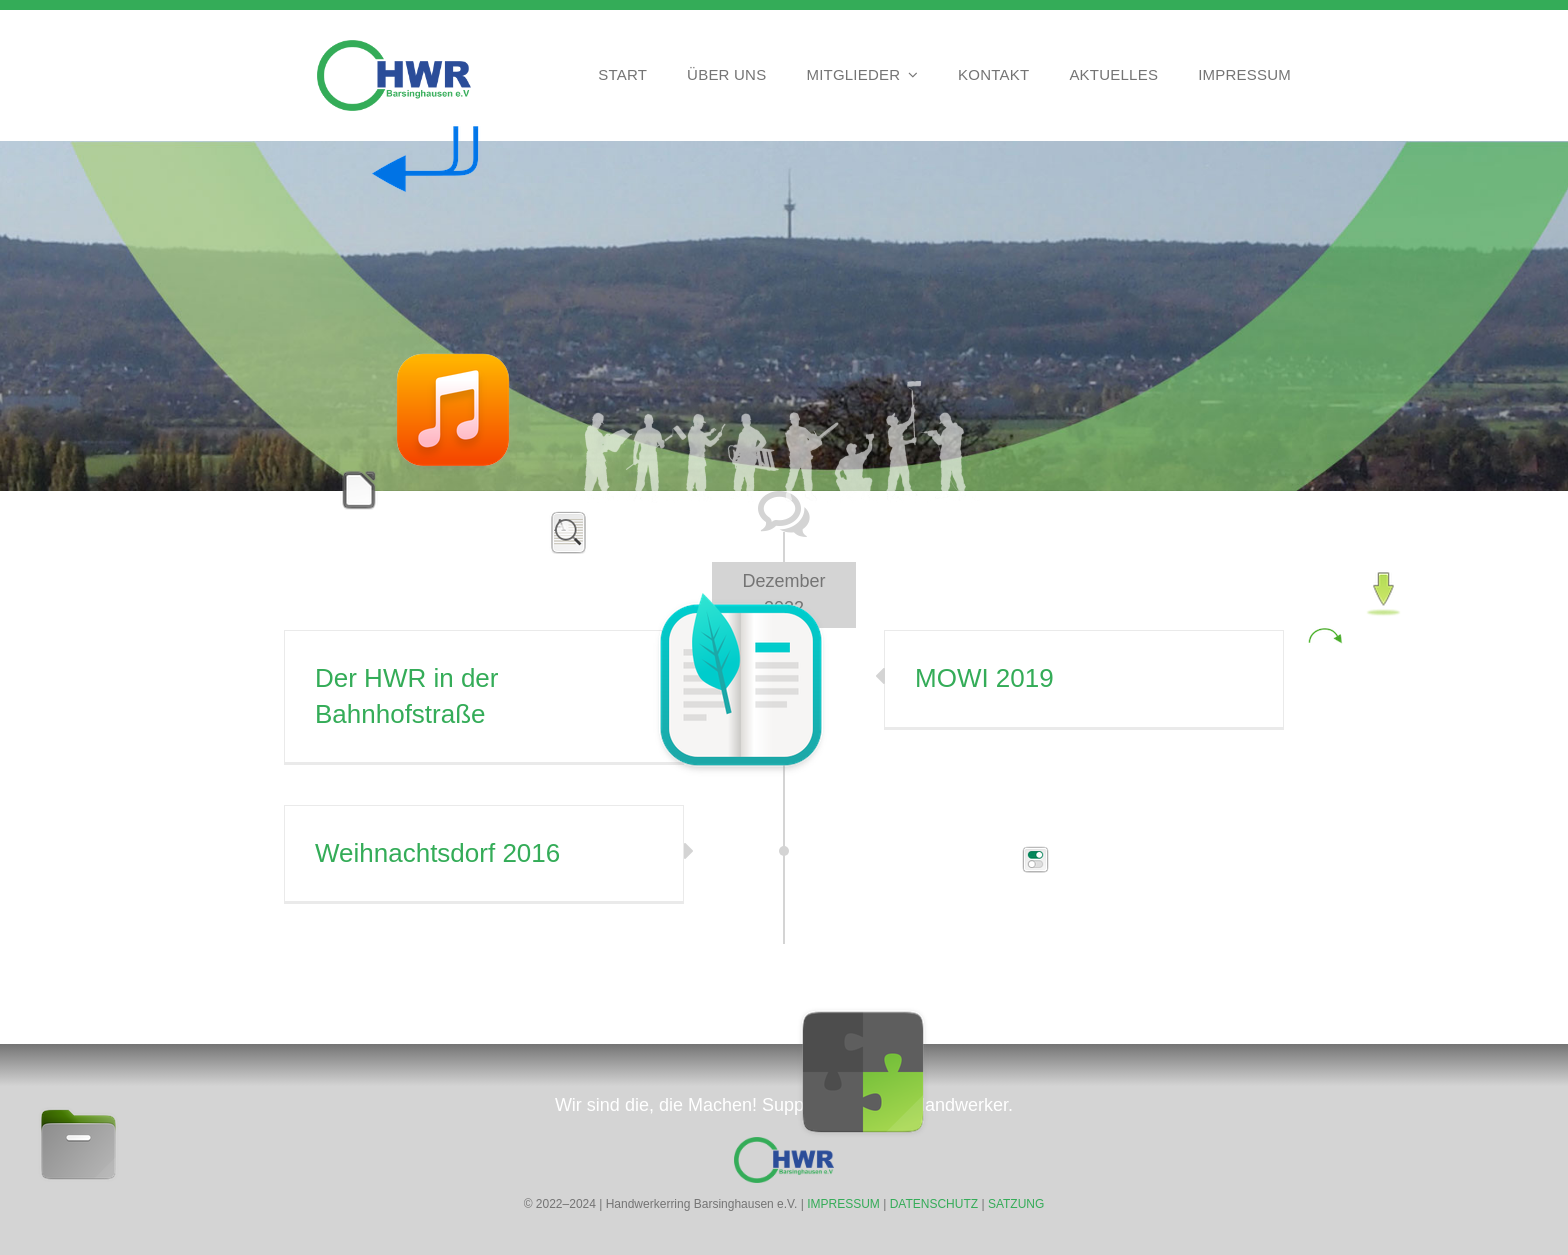  What do you see at coordinates (1383, 589) in the screenshot?
I see `save the current file or document` at bounding box center [1383, 589].